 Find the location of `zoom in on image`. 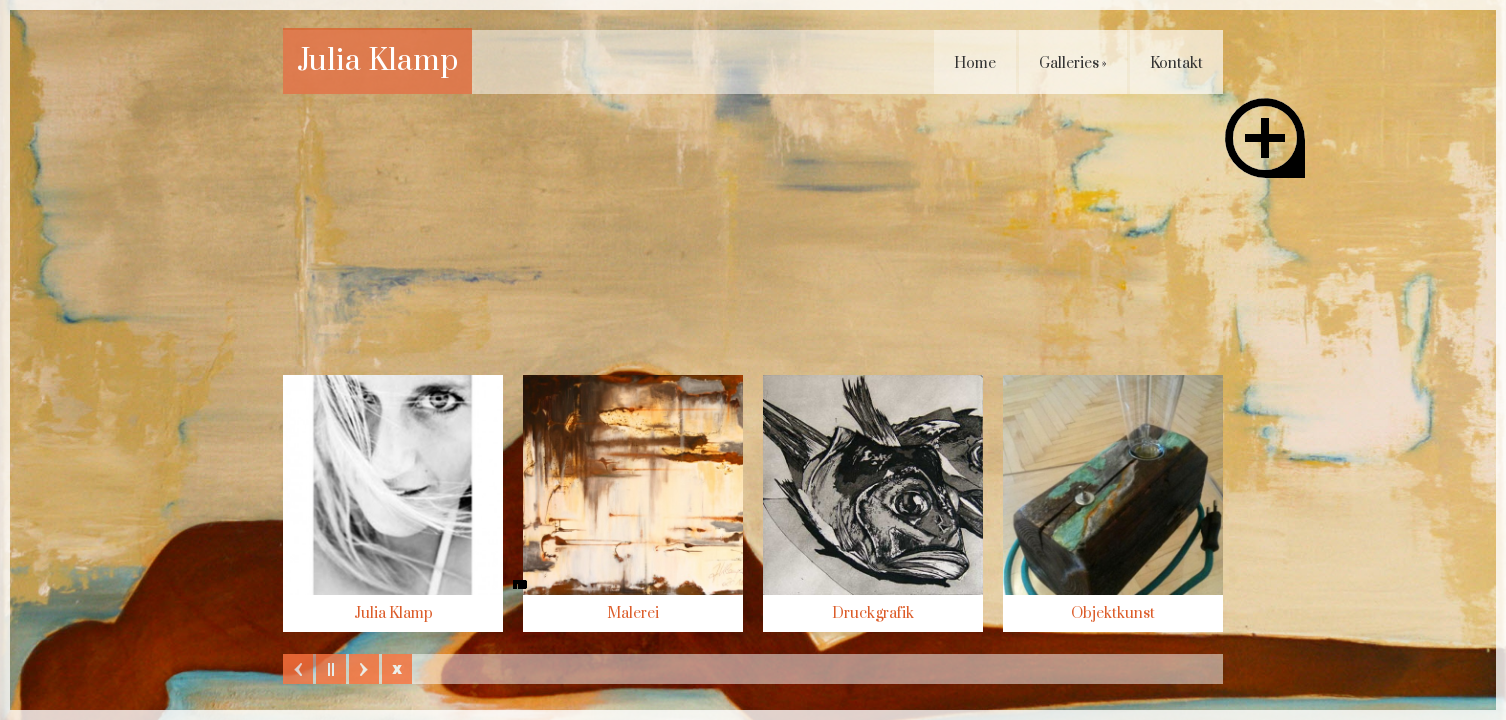

zoom in on image is located at coordinates (1265, 138).